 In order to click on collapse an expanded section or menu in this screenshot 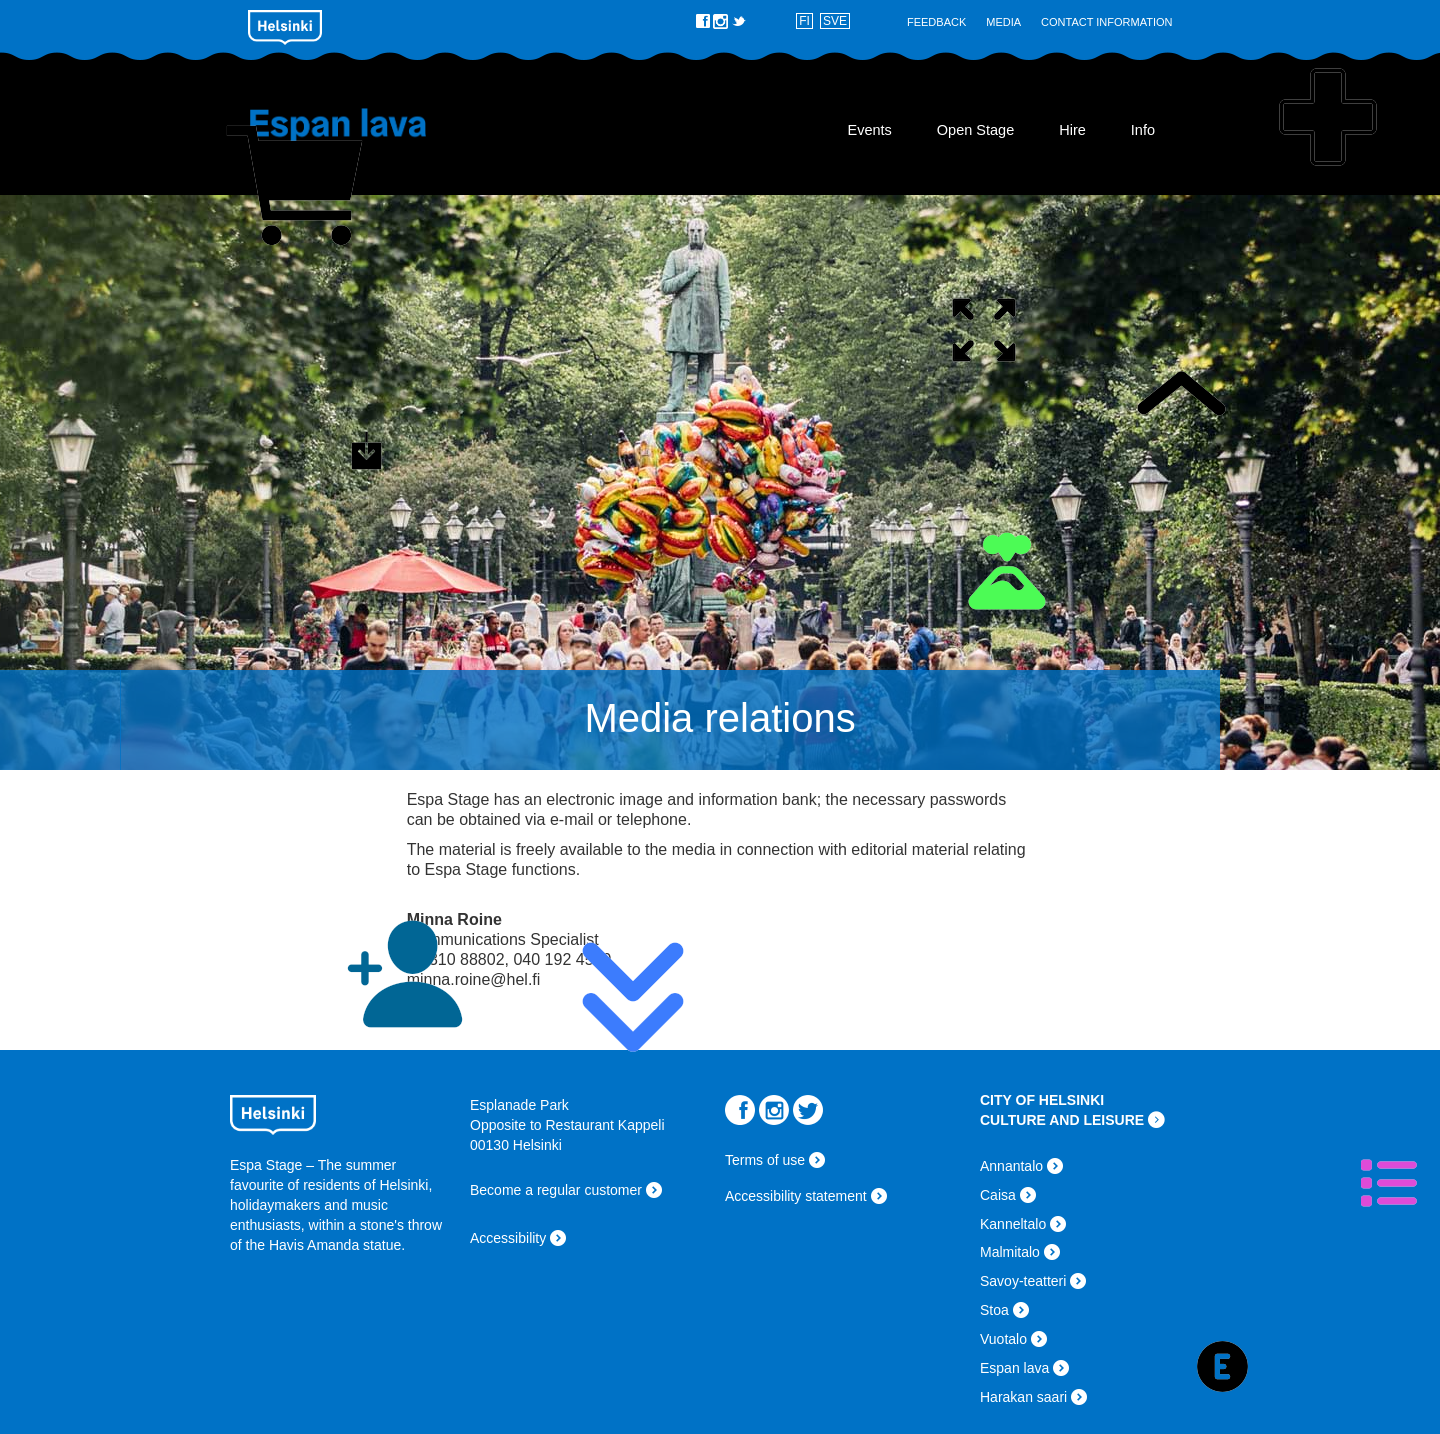, I will do `click(1181, 396)`.